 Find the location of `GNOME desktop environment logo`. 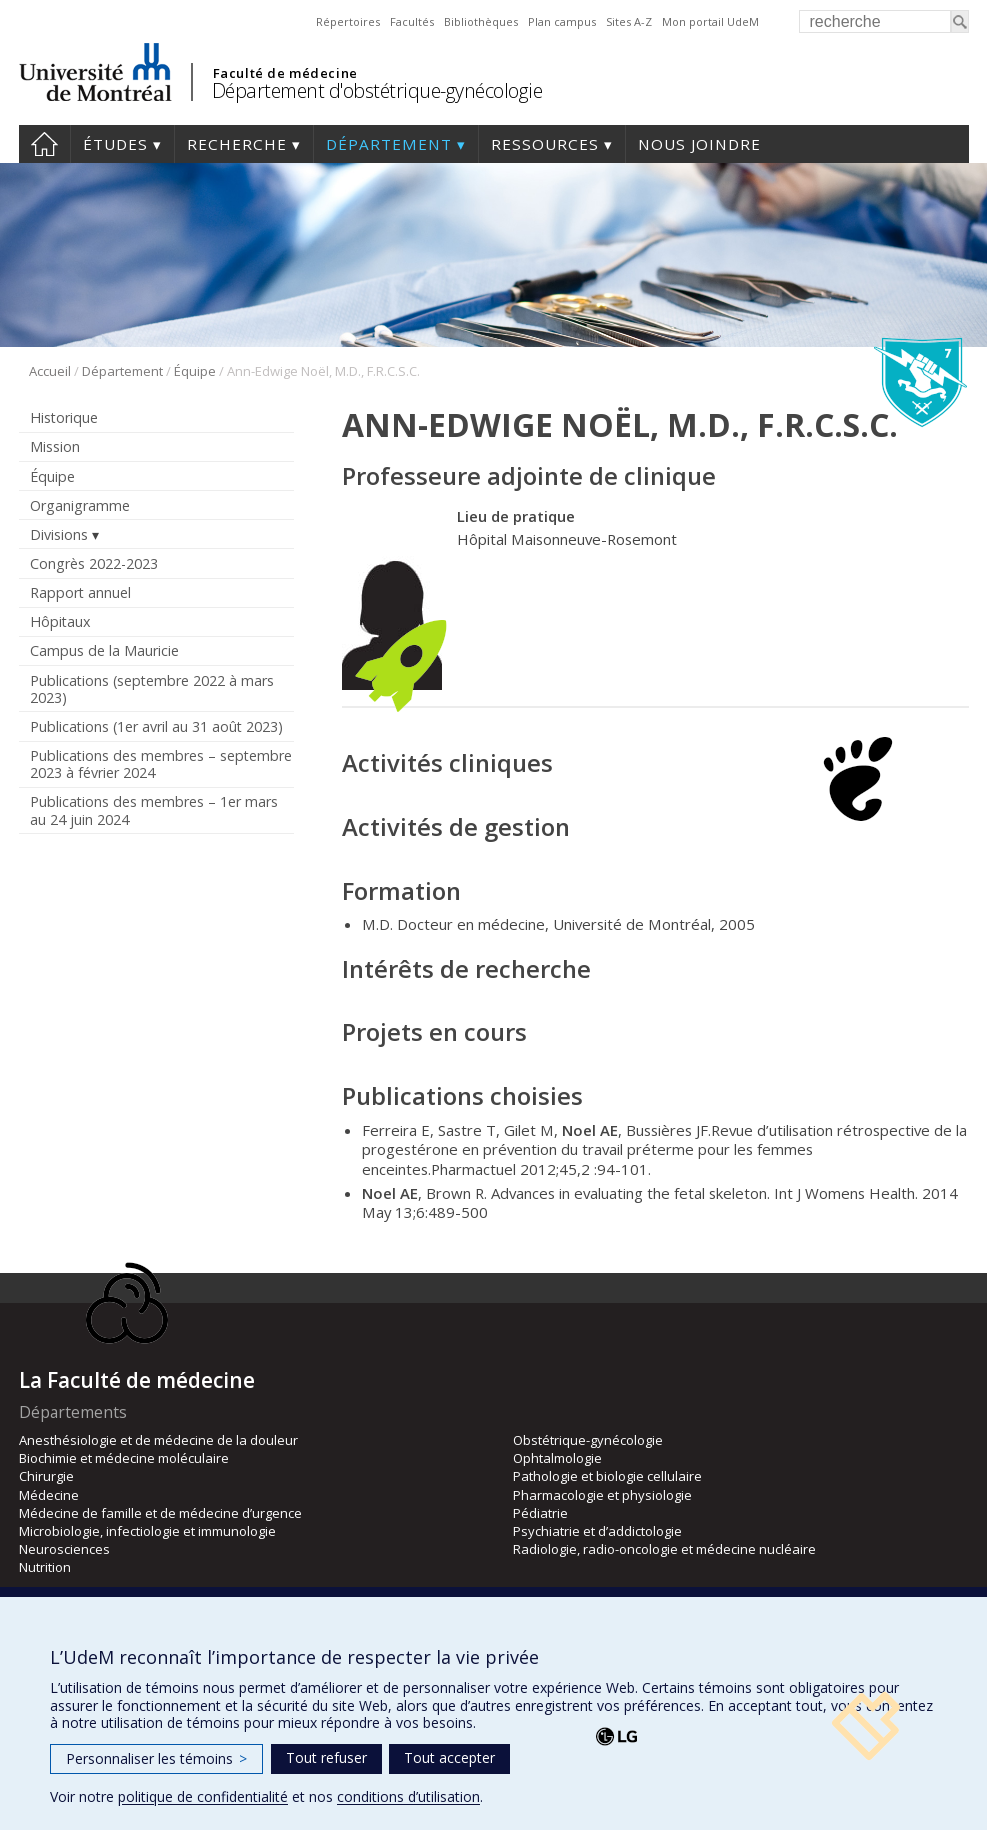

GNOME desktop environment logo is located at coordinates (858, 779).